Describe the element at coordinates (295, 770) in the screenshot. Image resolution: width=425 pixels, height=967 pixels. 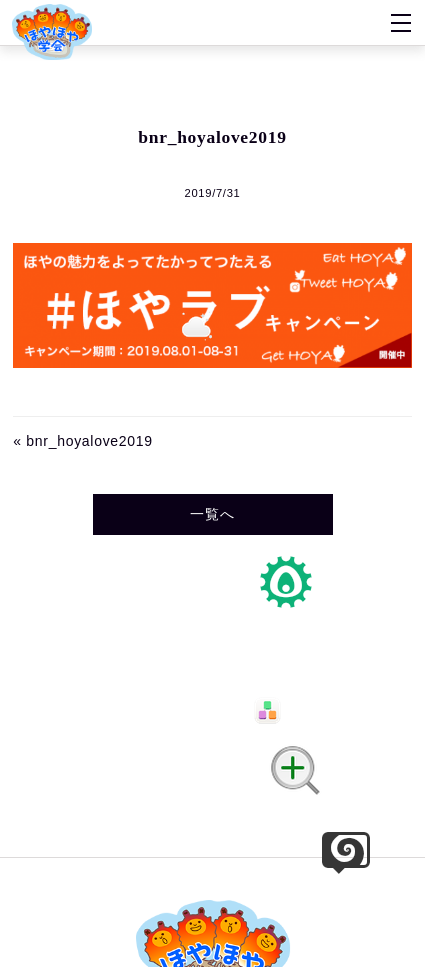
I see `zoom in on content or image` at that location.